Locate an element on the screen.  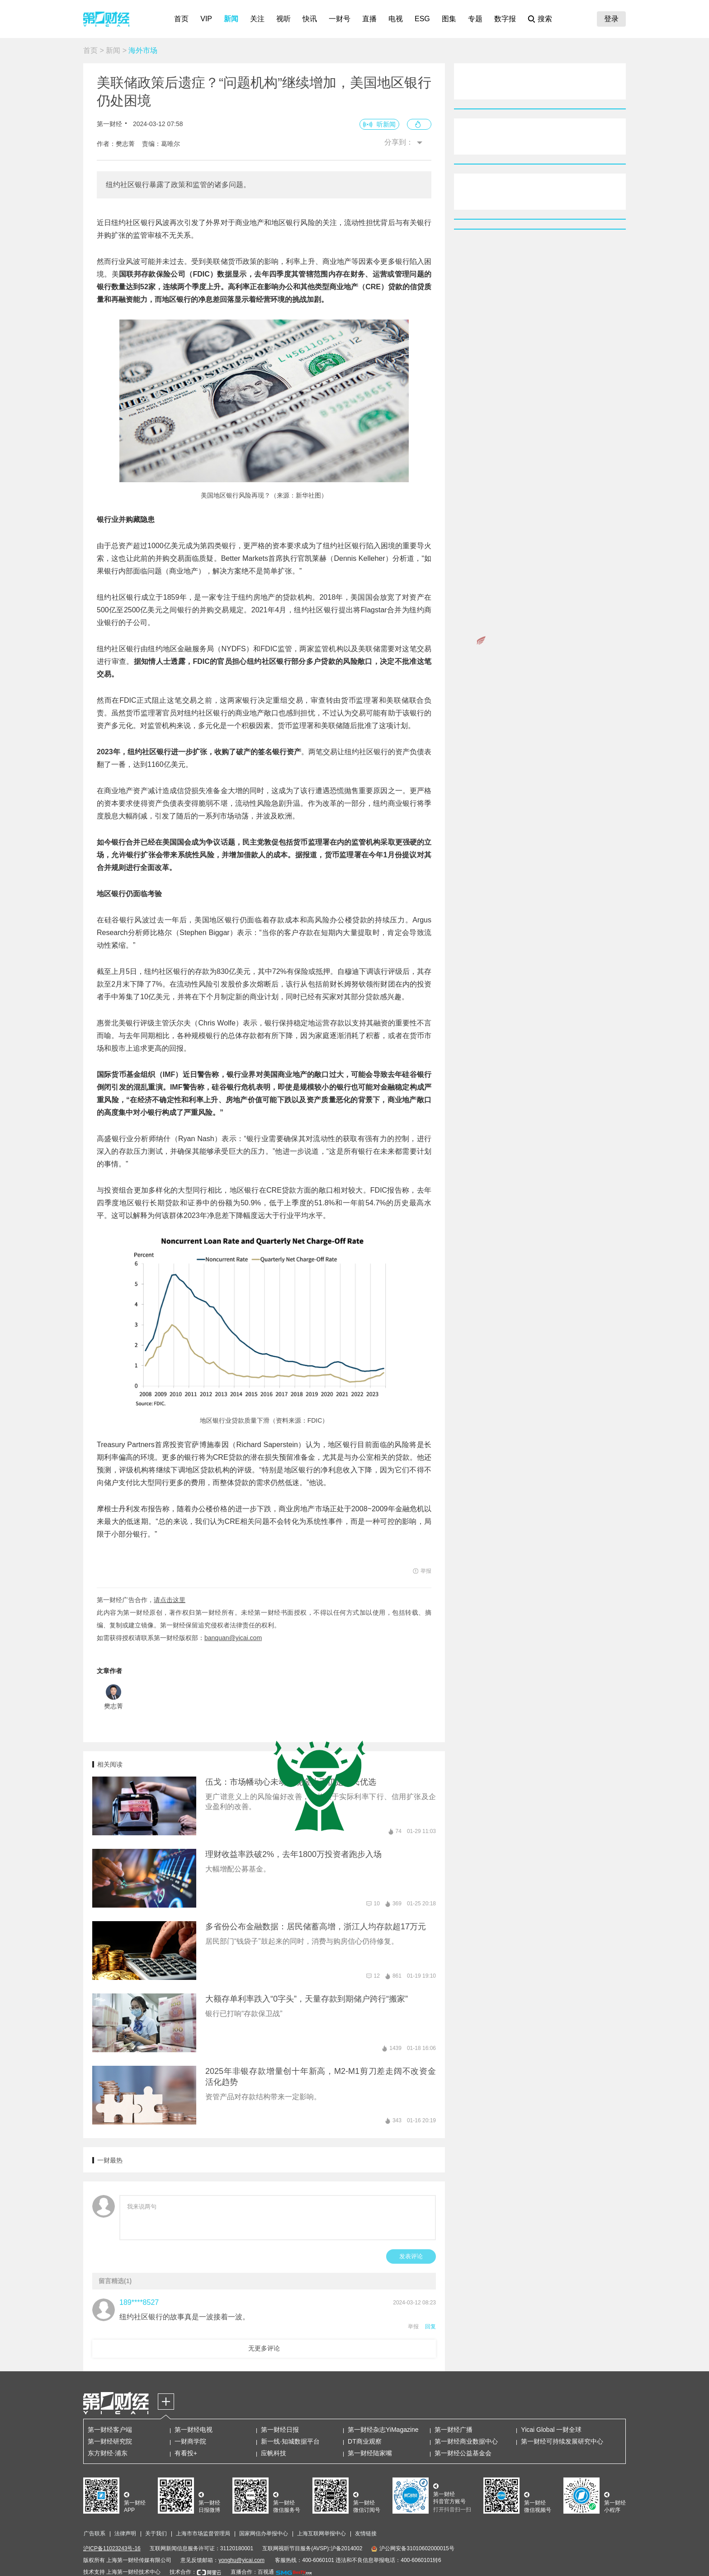
select sun priest character class is located at coordinates (319, 1786).